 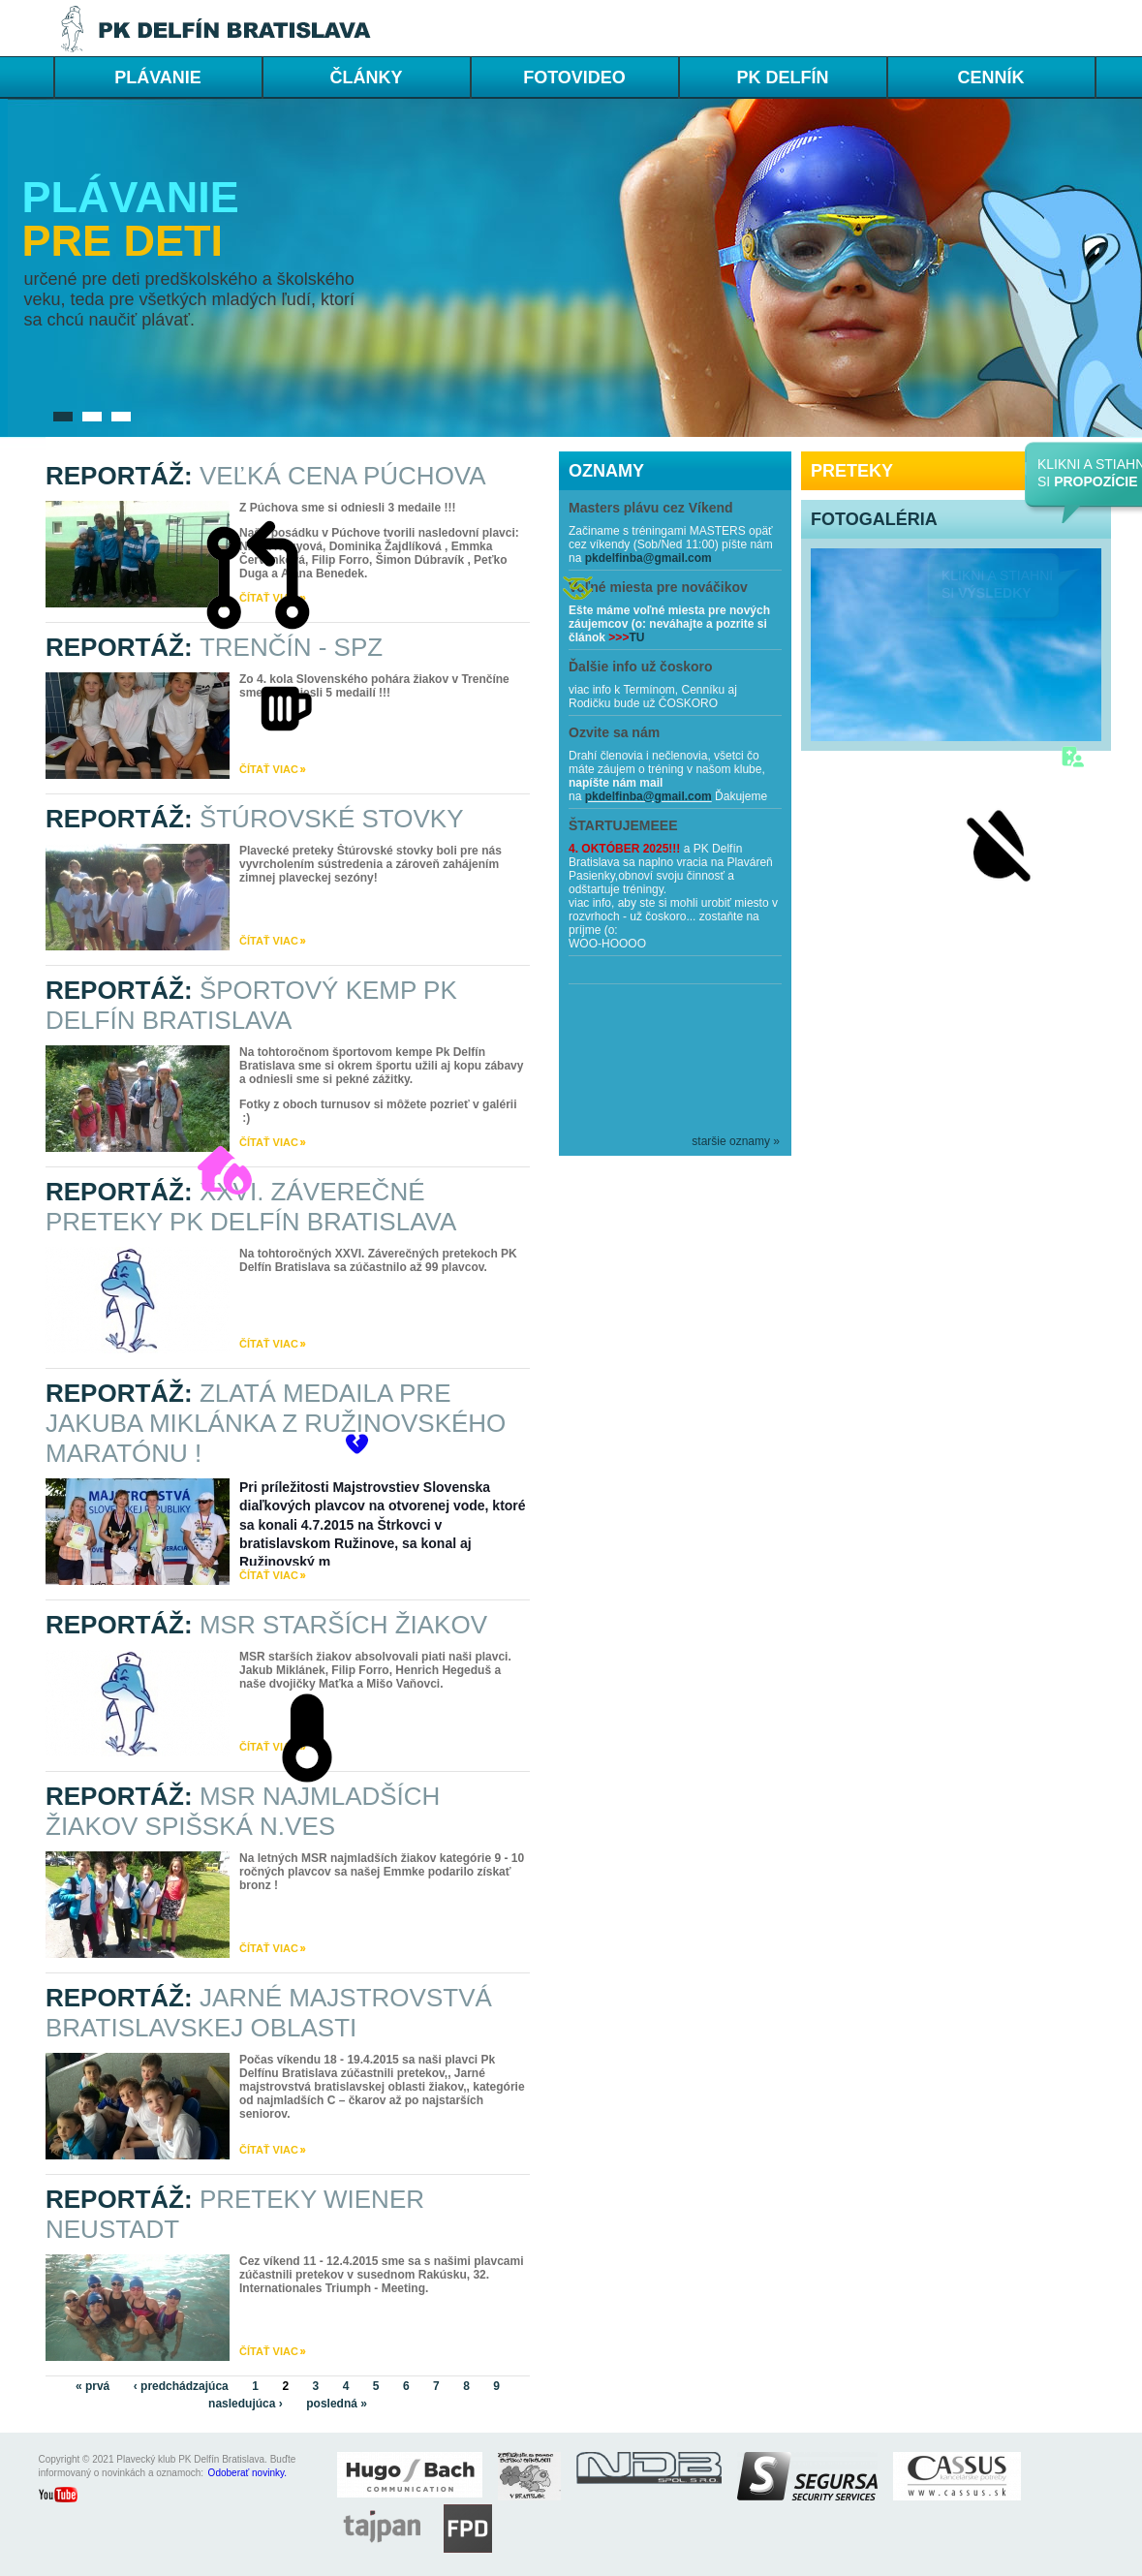 I want to click on report a fire emergency at a residence, so click(x=223, y=1168).